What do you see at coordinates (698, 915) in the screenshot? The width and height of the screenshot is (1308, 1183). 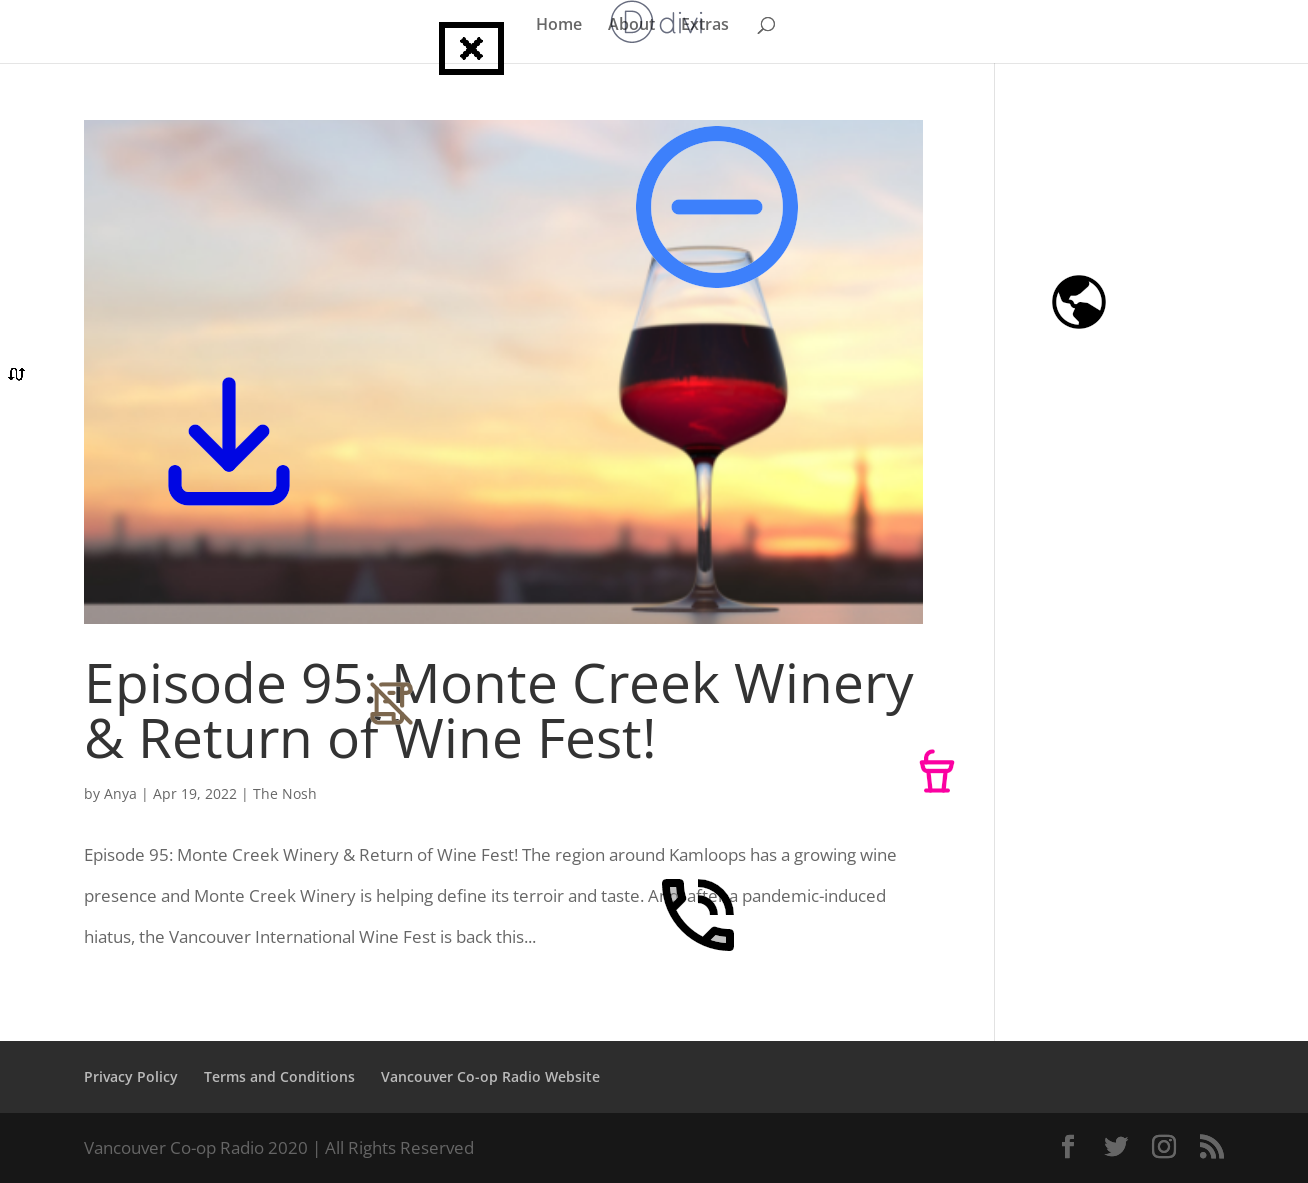 I see `indicates an active phone call in progress` at bounding box center [698, 915].